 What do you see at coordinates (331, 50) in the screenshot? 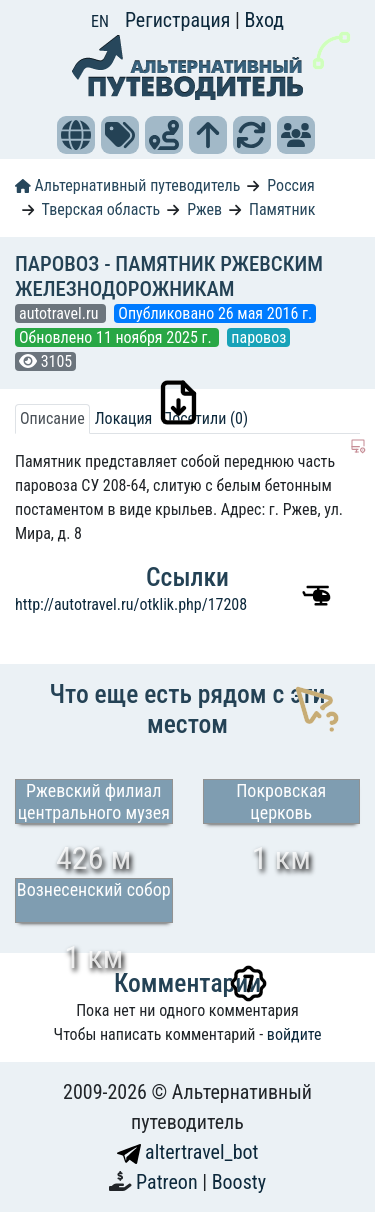
I see `edit vector path curve handles` at bounding box center [331, 50].